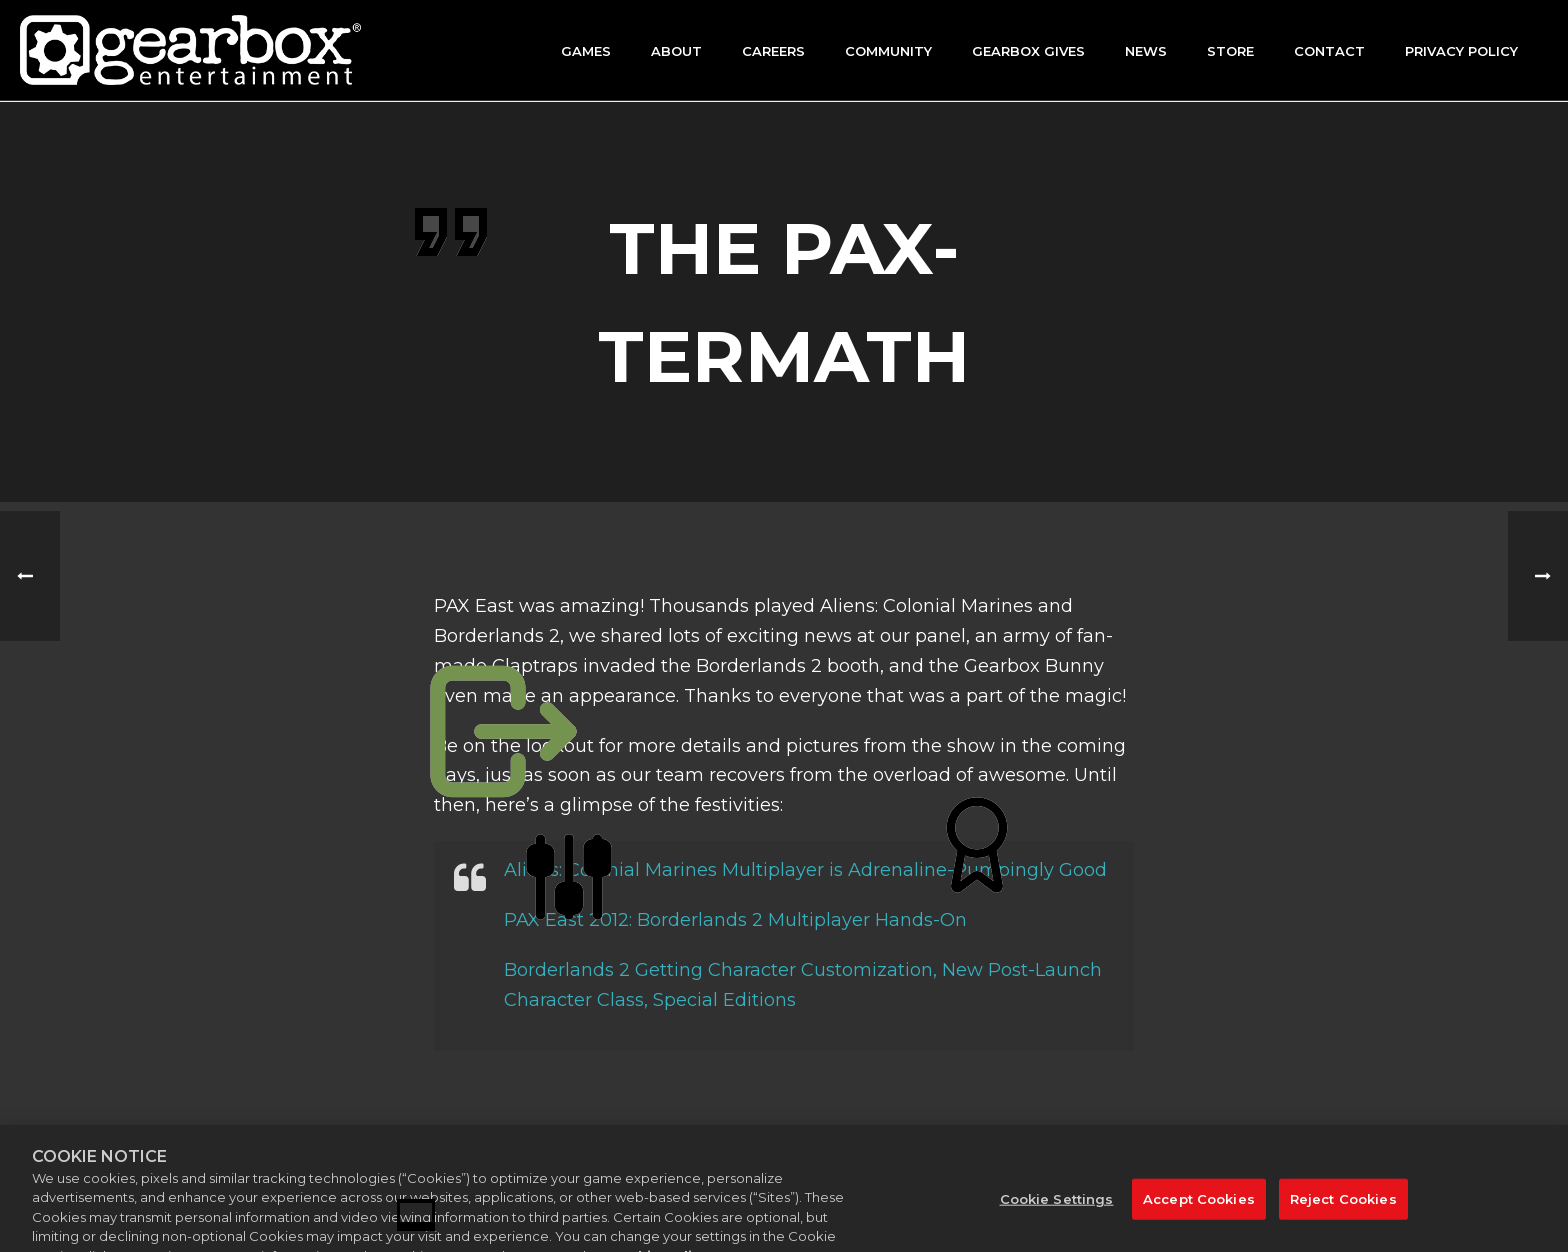 This screenshot has height=1252, width=1568. Describe the element at coordinates (451, 232) in the screenshot. I see `insert a block quote` at that location.